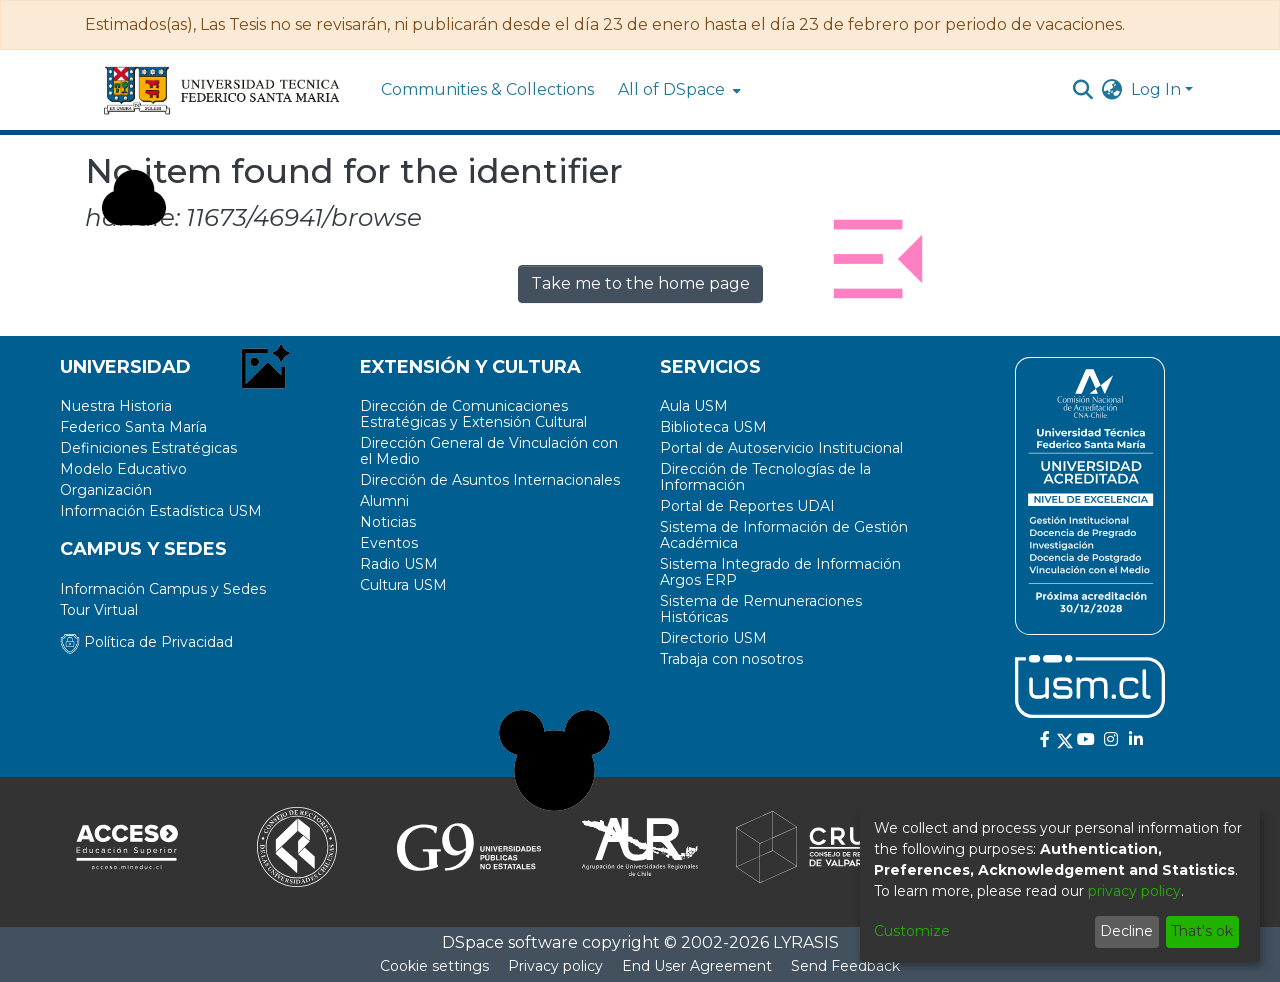 The height and width of the screenshot is (982, 1280). Describe the element at coordinates (878, 259) in the screenshot. I see `collapse sidebar or navigation panel` at that location.